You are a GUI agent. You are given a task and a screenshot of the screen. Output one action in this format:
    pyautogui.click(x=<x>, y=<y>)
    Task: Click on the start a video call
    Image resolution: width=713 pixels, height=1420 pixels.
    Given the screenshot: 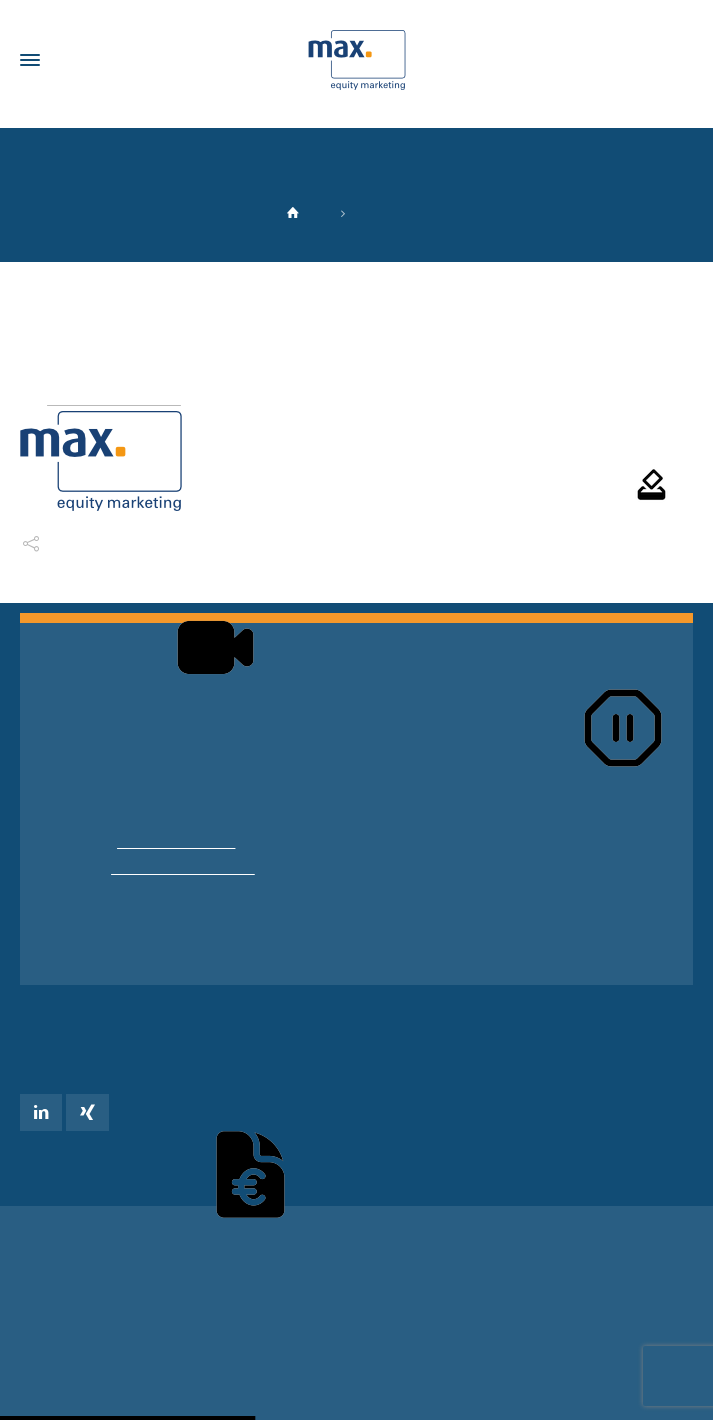 What is the action you would take?
    pyautogui.click(x=215, y=647)
    